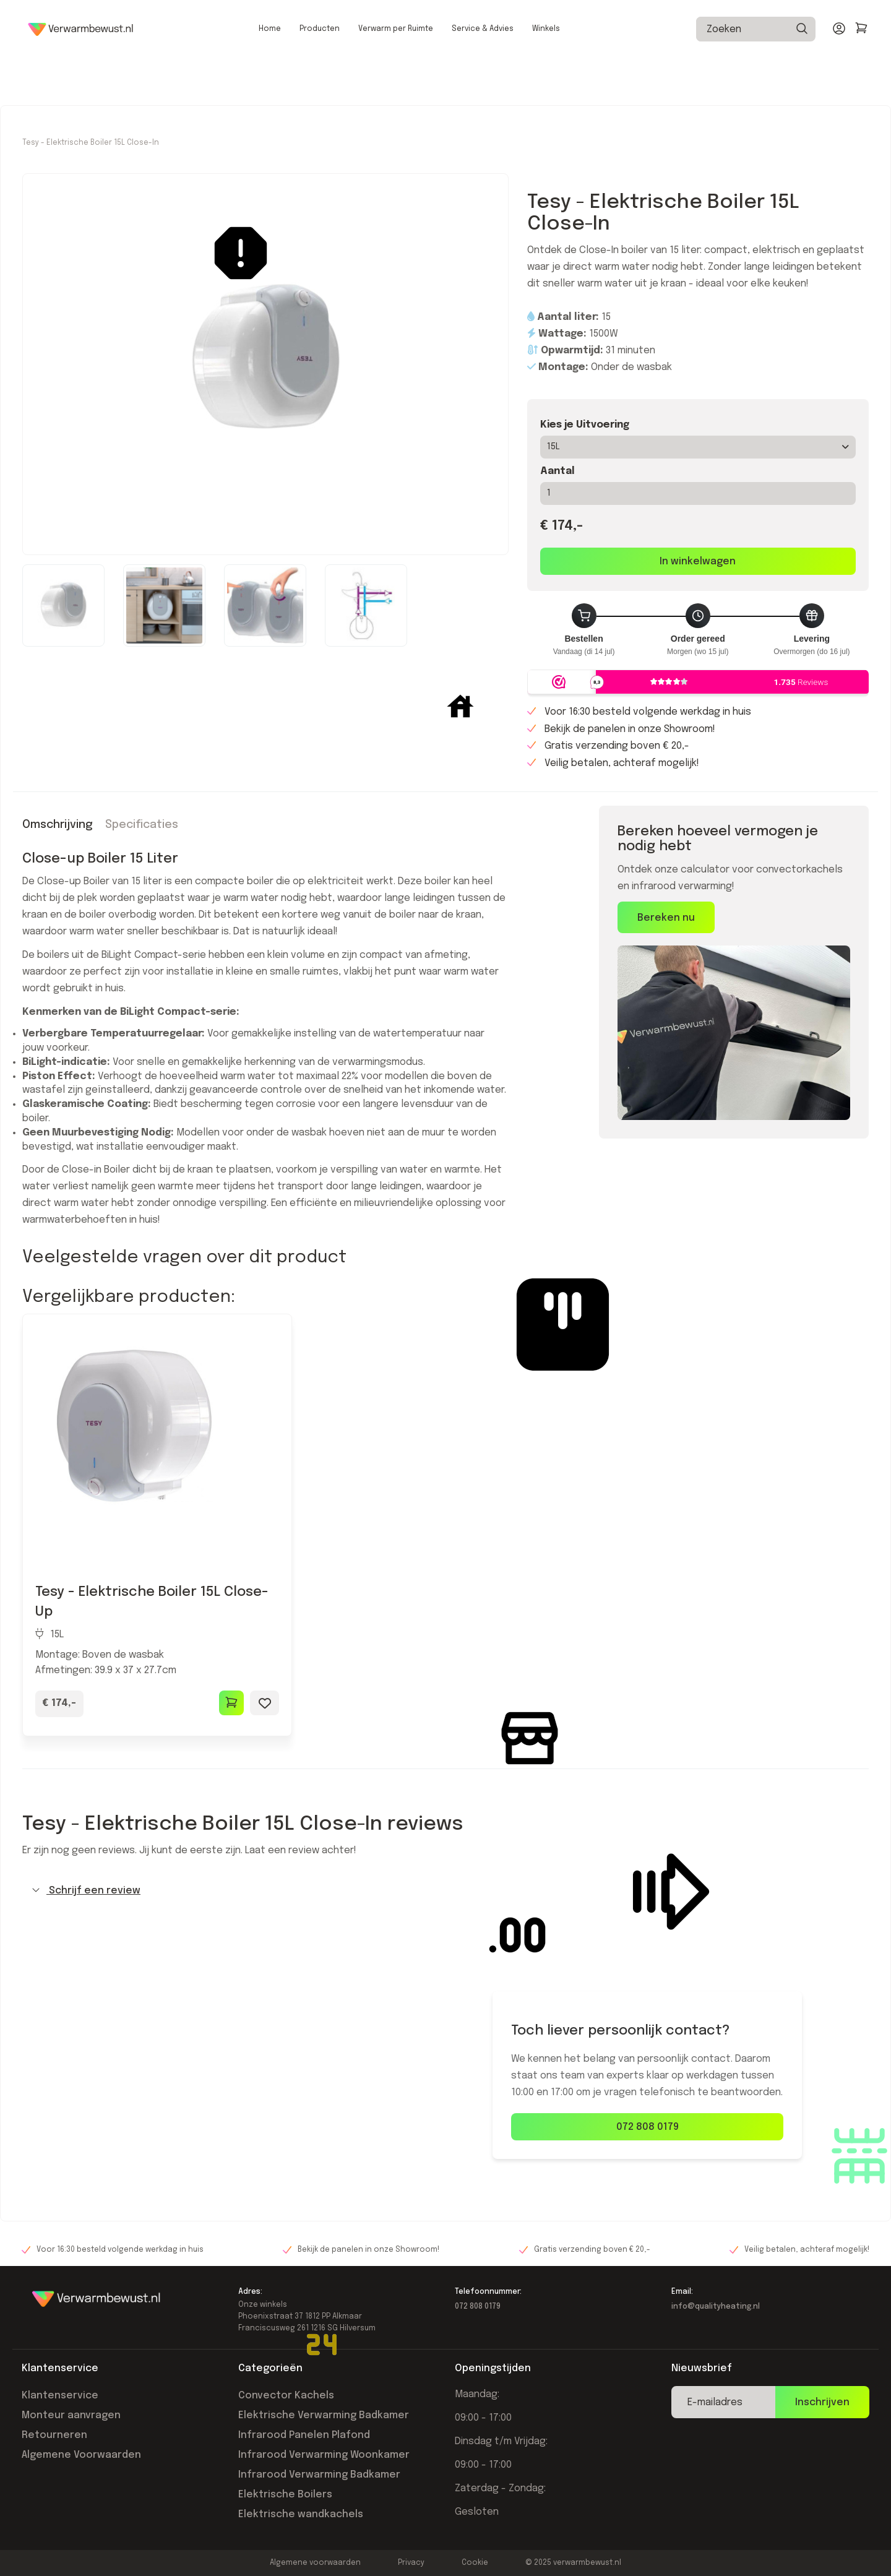 The image size is (891, 2576). I want to click on align content to top center of container, so click(562, 1324).